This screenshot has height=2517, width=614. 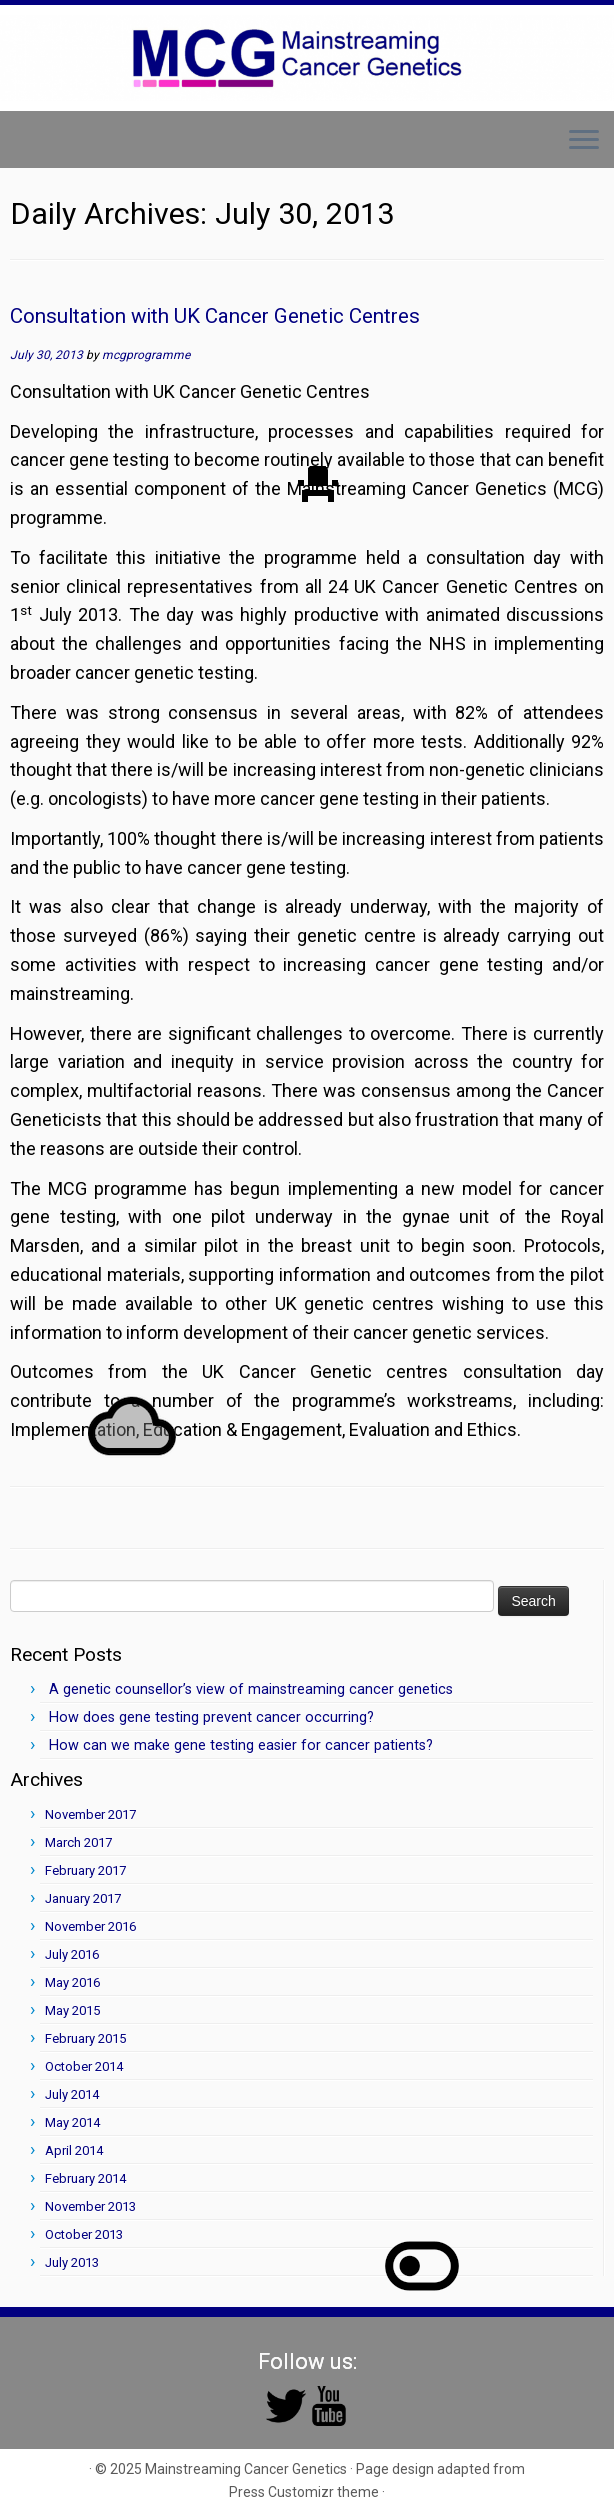 What do you see at coordinates (422, 2266) in the screenshot?
I see `toggle a setting off` at bounding box center [422, 2266].